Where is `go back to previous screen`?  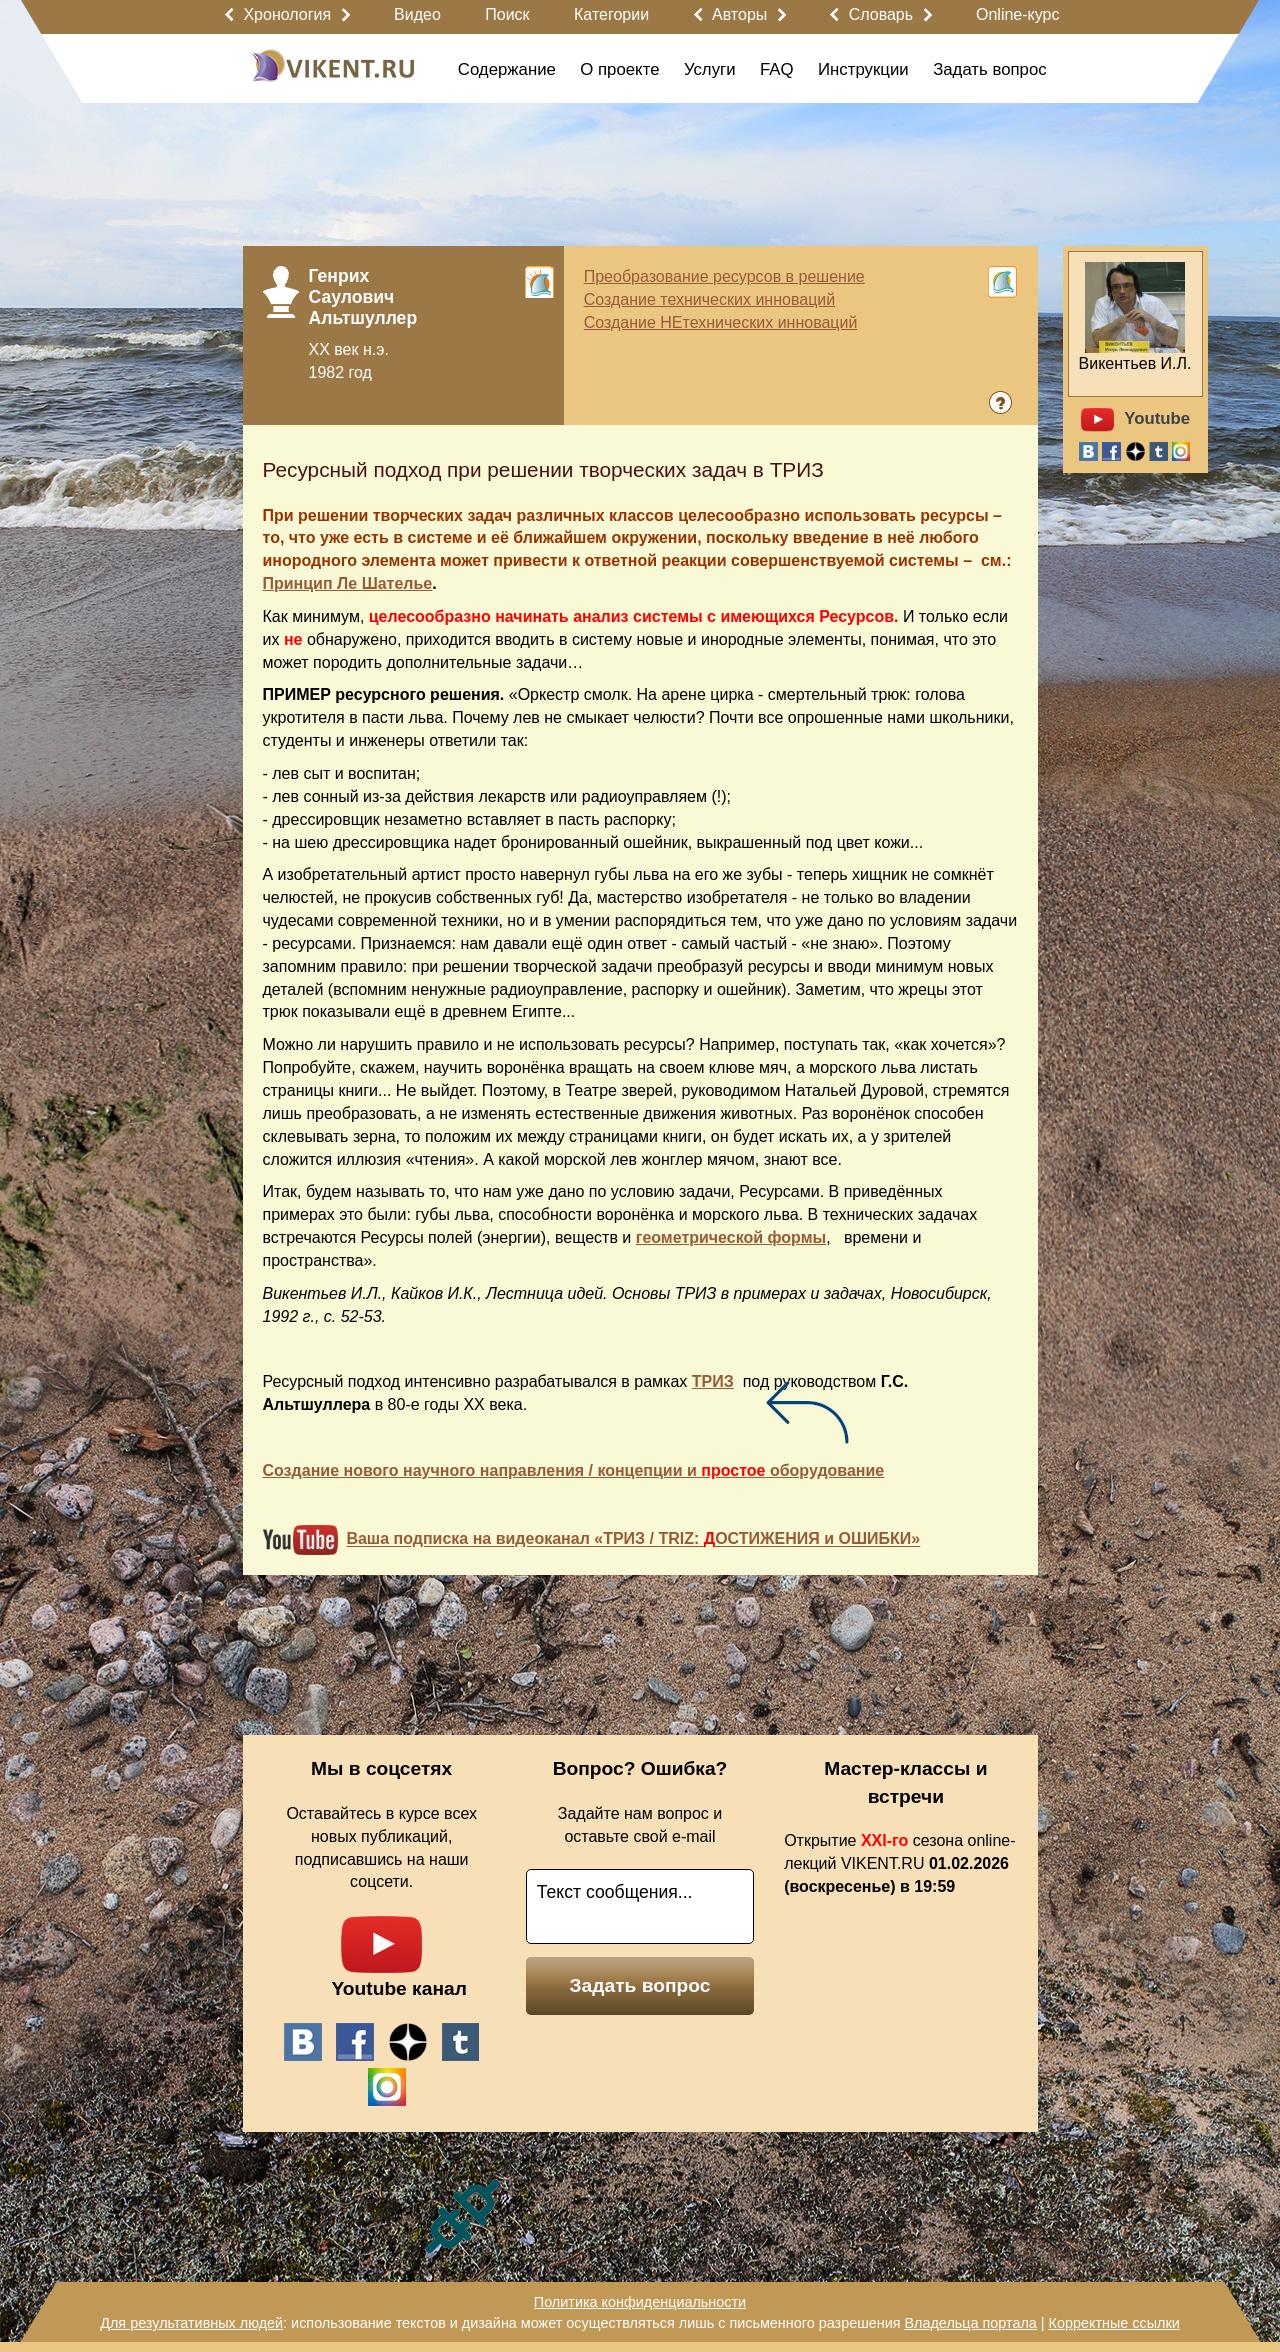 go back to previous screen is located at coordinates (807, 1412).